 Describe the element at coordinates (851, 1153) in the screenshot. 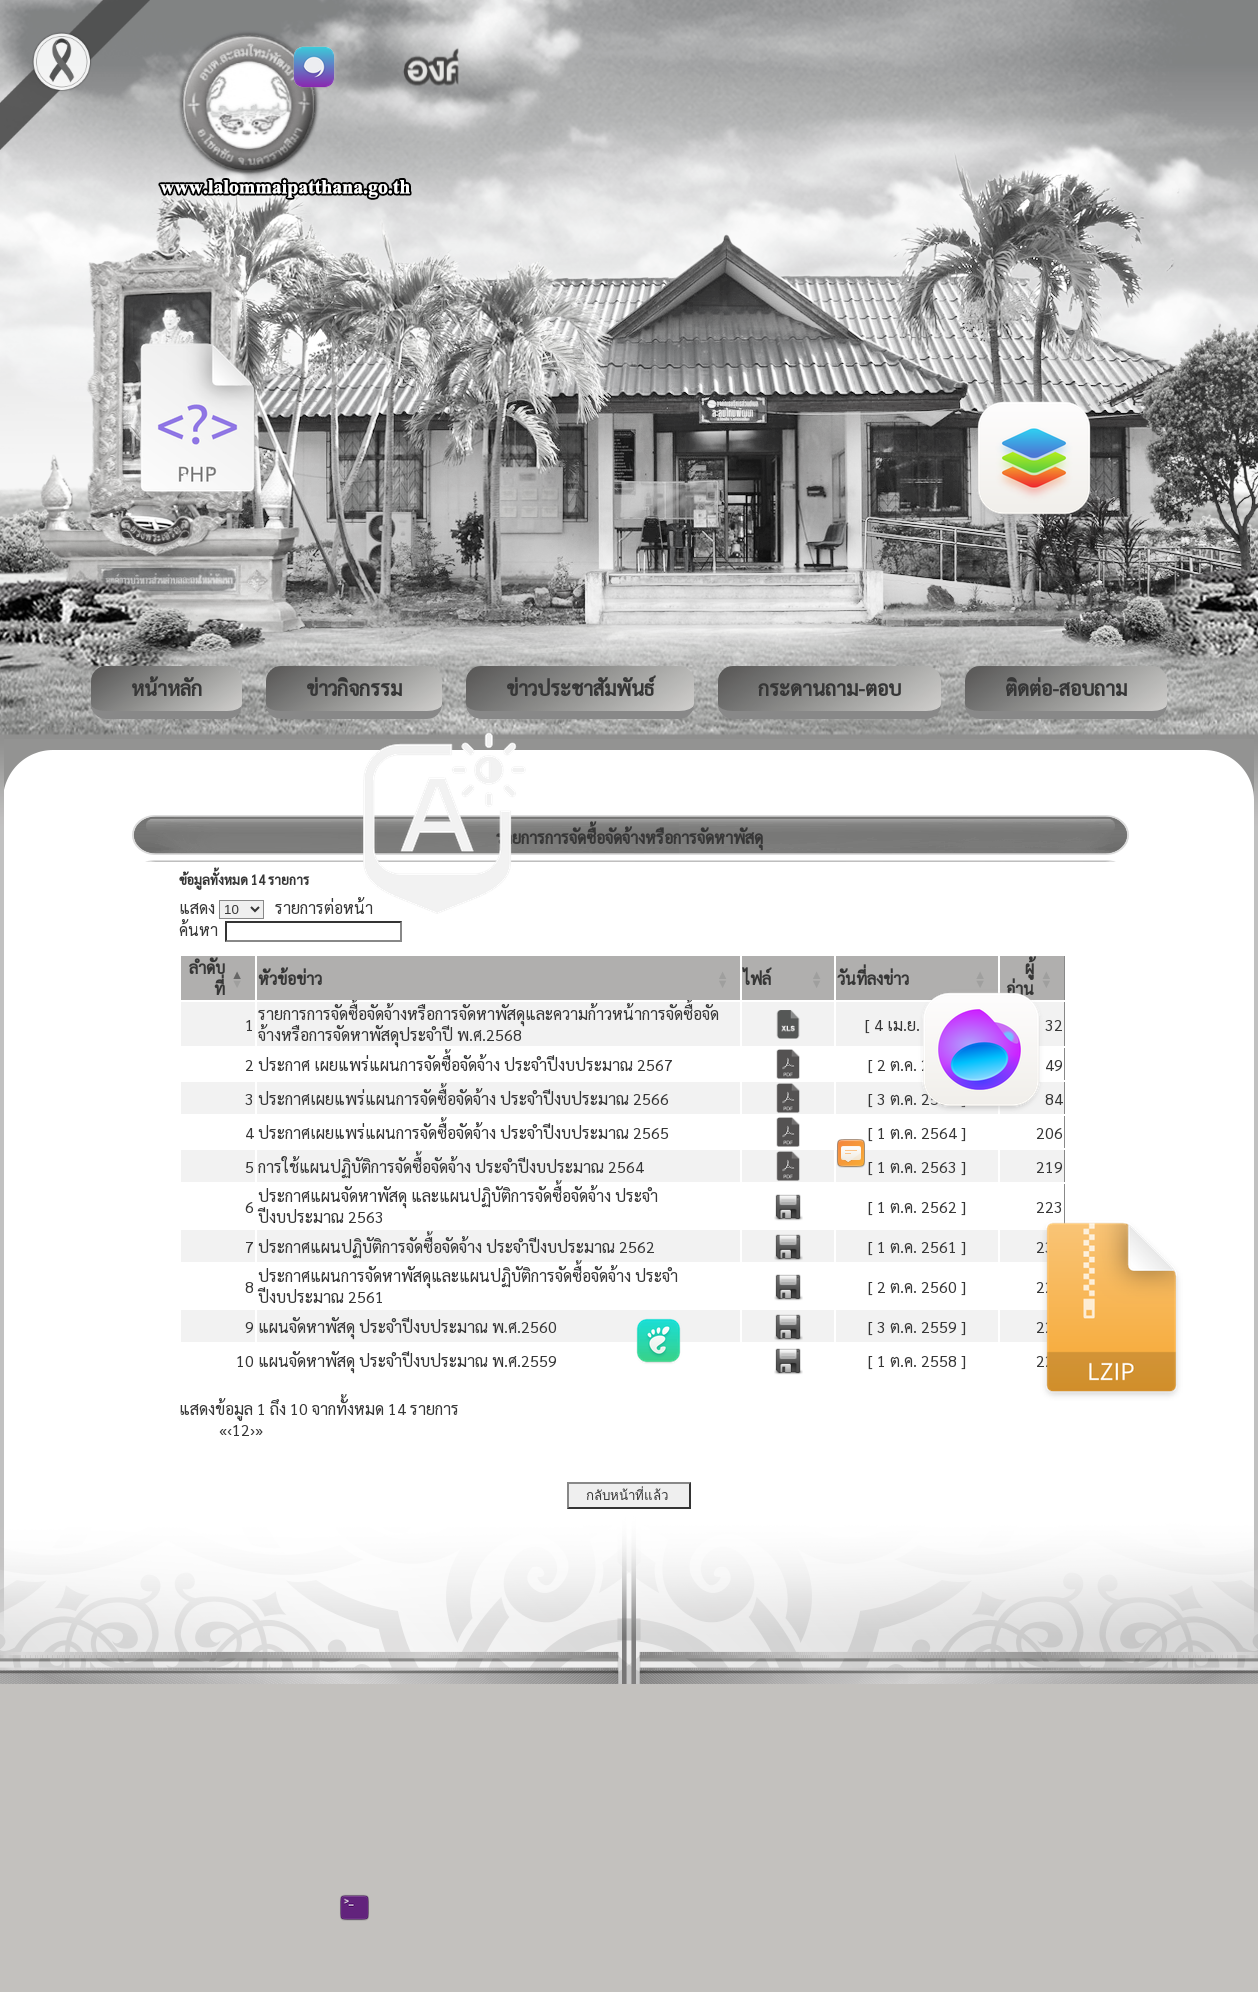

I see `open messaging app` at that location.